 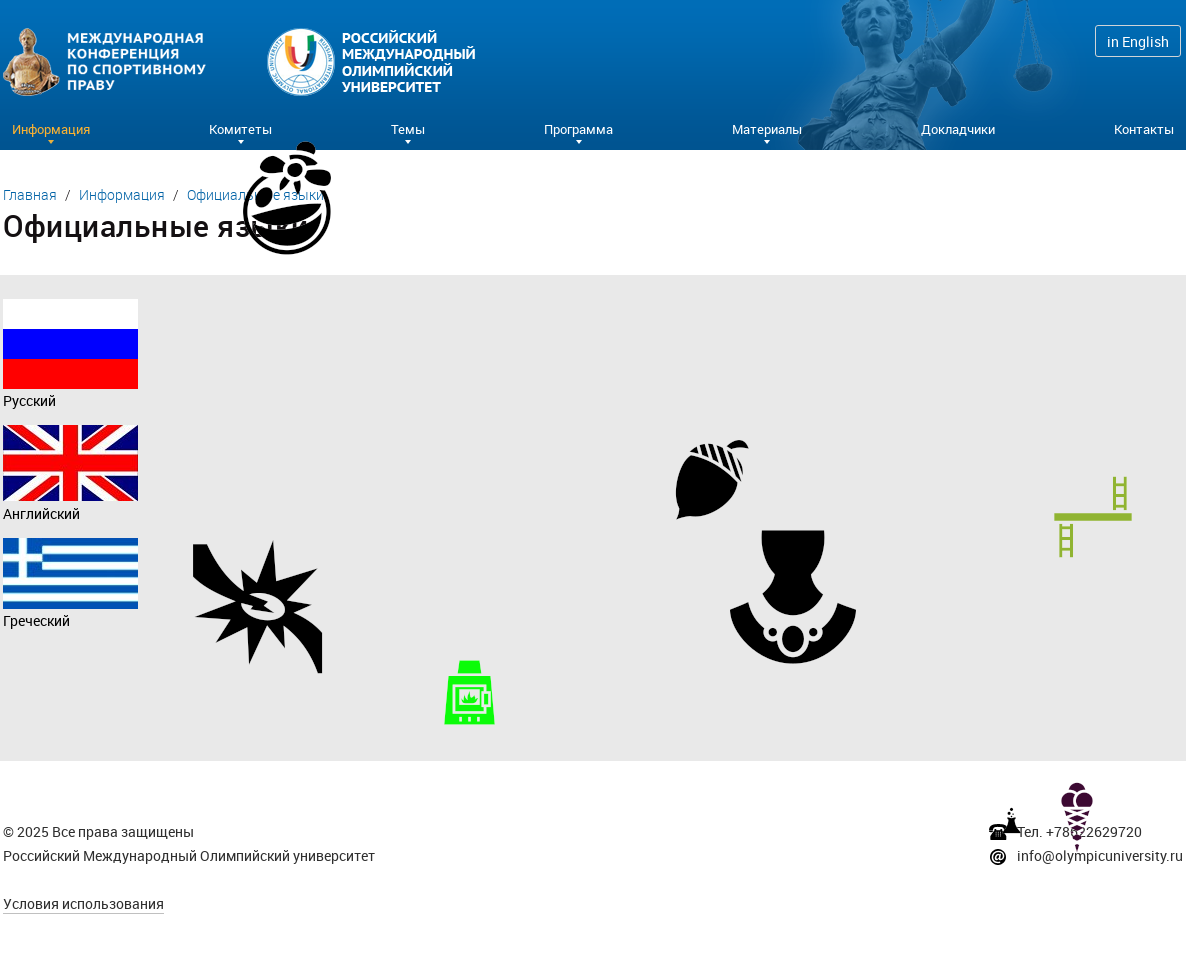 What do you see at coordinates (1077, 818) in the screenshot?
I see `dessert or sweet treats category` at bounding box center [1077, 818].